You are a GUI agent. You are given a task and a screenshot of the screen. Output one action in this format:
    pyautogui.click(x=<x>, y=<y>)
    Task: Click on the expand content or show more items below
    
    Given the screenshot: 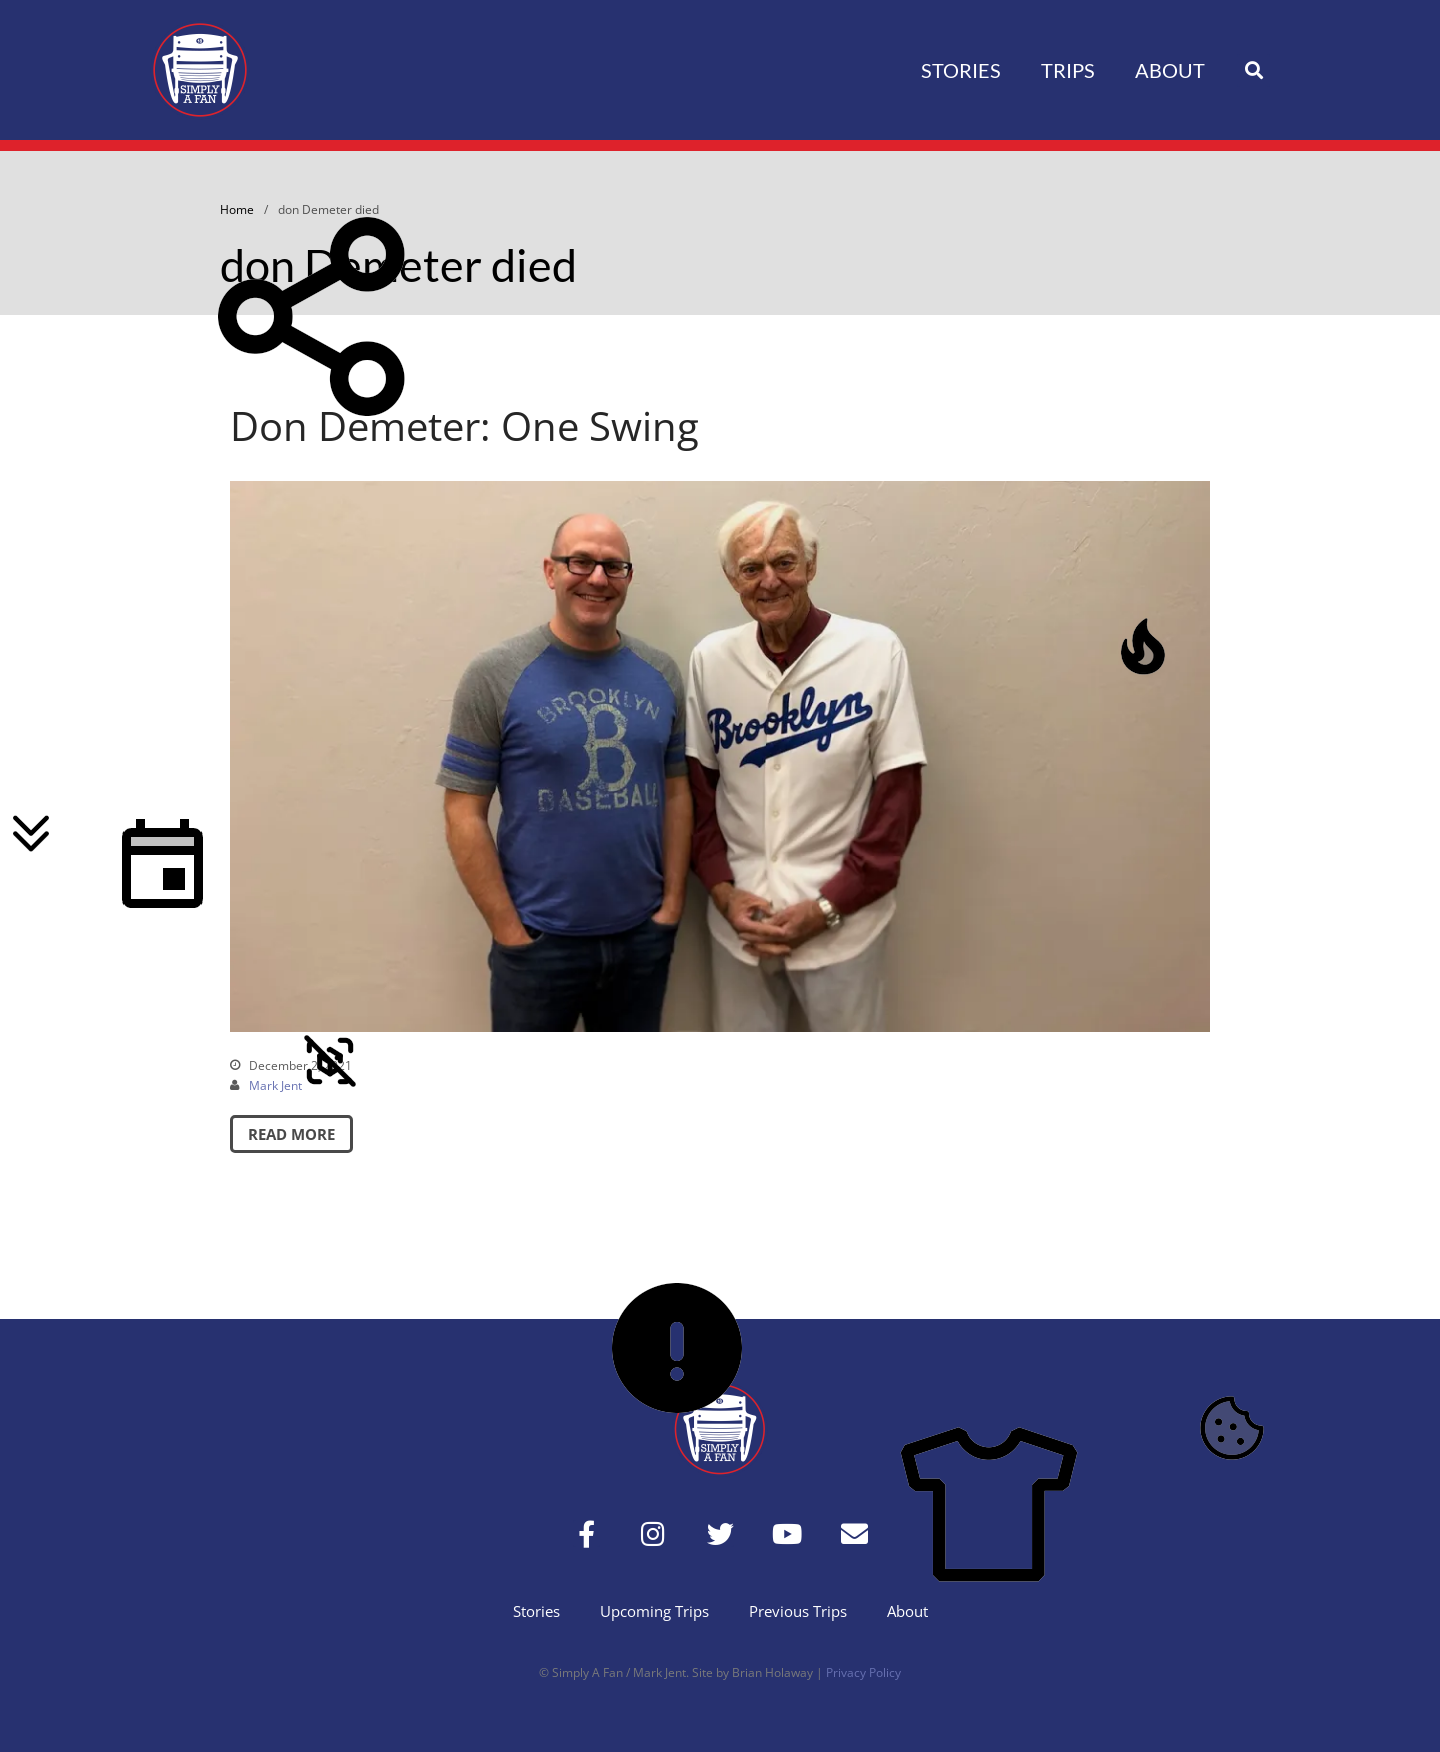 What is the action you would take?
    pyautogui.click(x=31, y=832)
    